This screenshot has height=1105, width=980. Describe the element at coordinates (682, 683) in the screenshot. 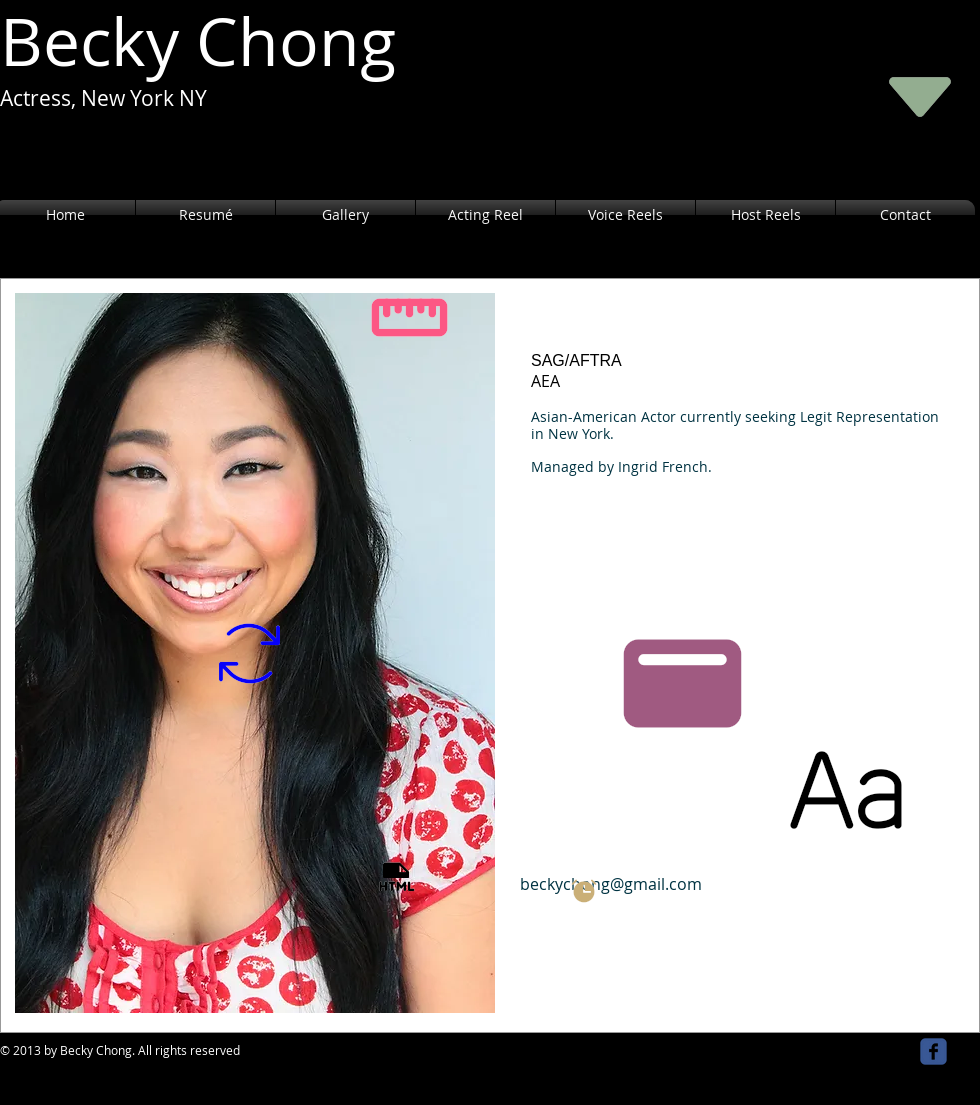

I see `maximize the current window to full screen` at that location.